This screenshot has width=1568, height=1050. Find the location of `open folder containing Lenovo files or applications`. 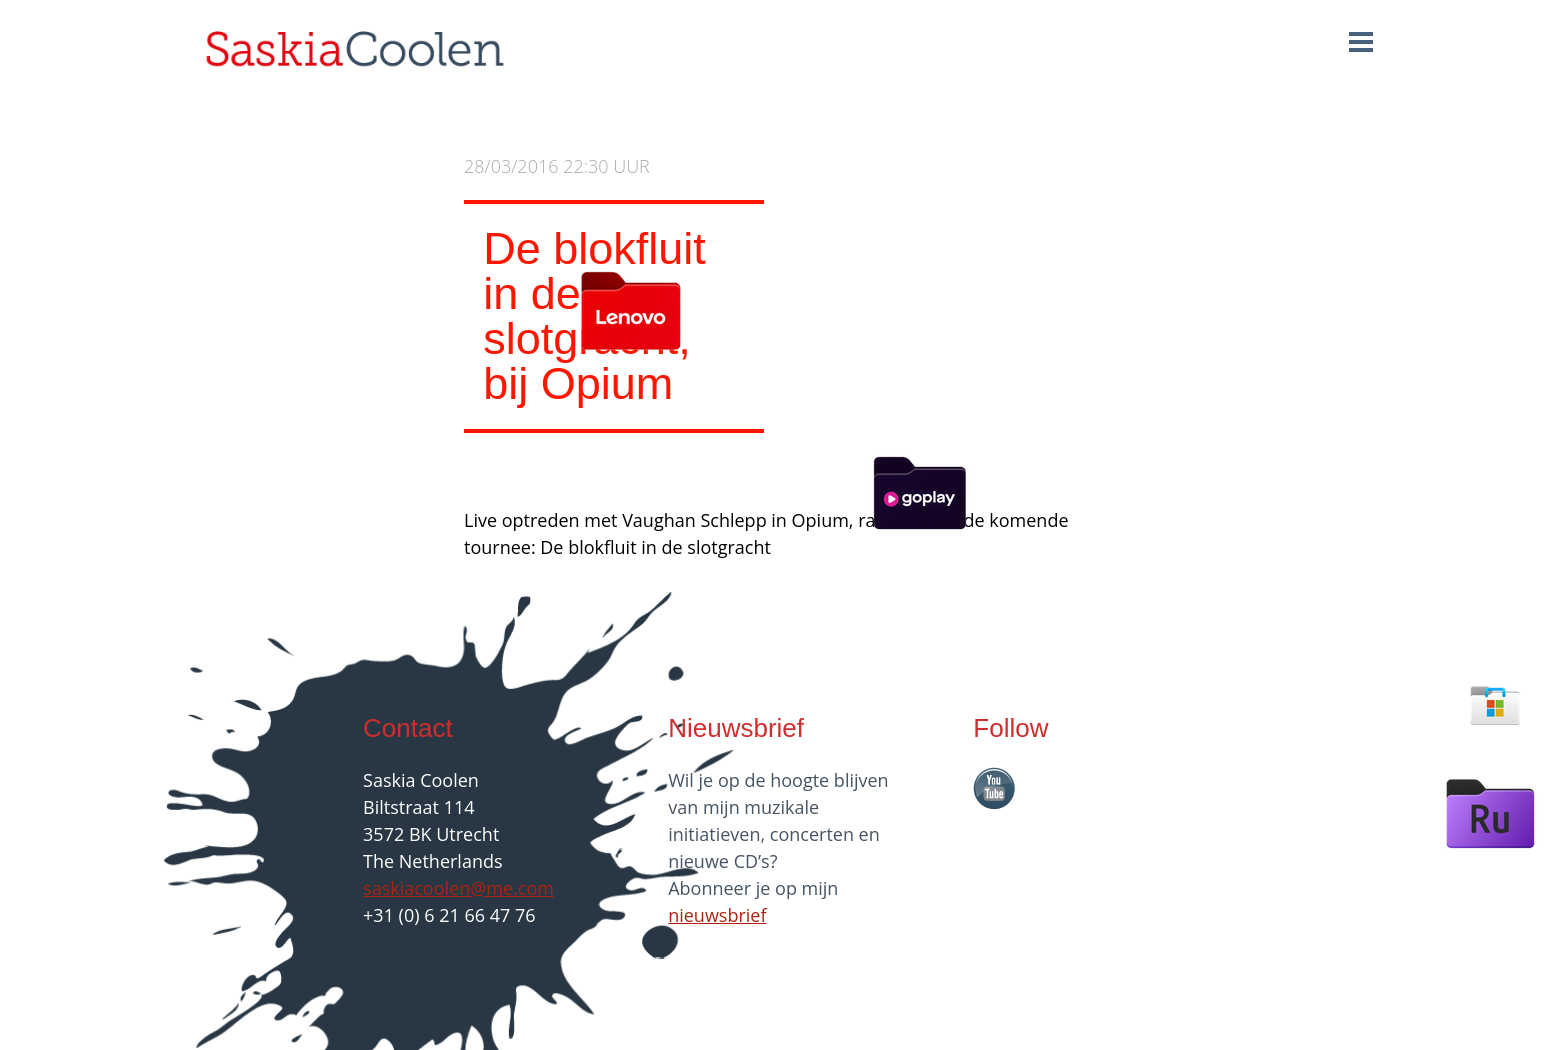

open folder containing Lenovo files or applications is located at coordinates (630, 313).